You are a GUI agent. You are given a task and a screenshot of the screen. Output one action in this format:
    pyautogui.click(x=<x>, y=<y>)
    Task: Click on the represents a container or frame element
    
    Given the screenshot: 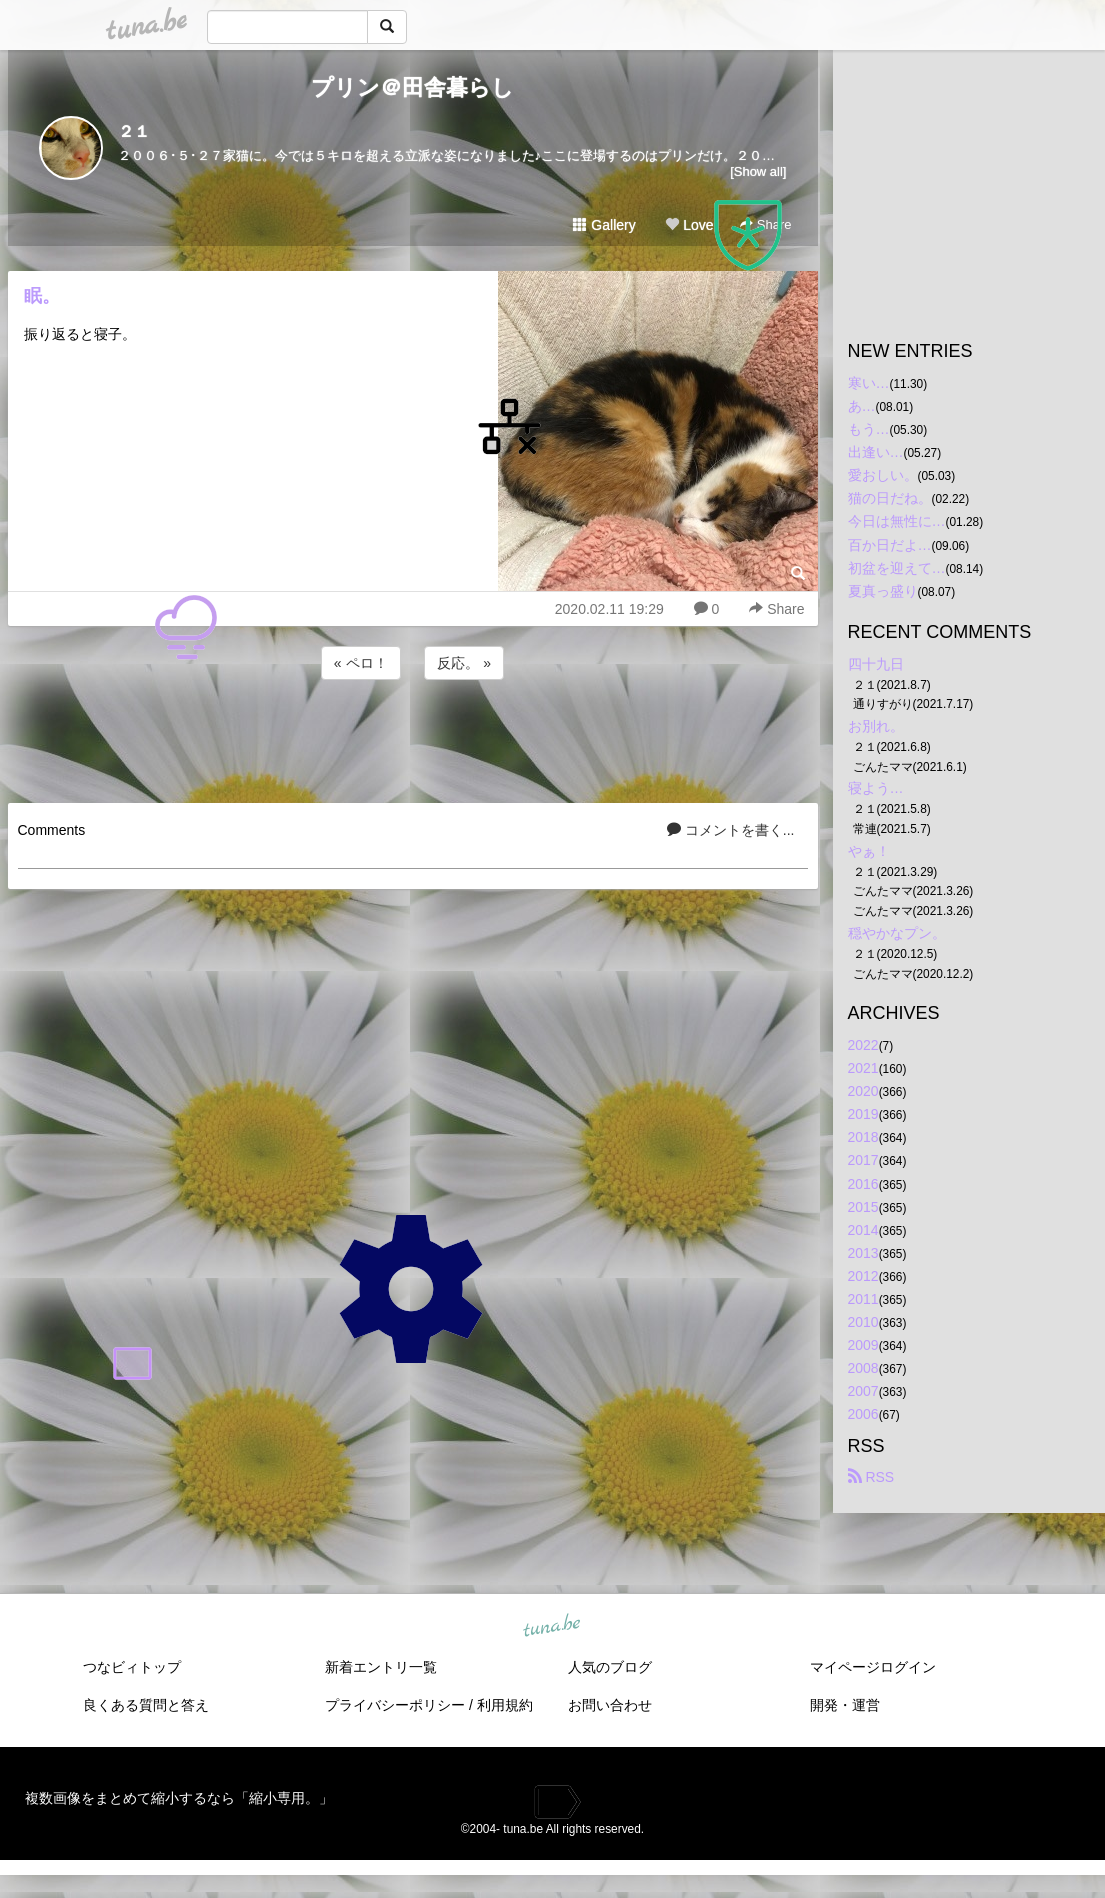 What is the action you would take?
    pyautogui.click(x=132, y=1363)
    